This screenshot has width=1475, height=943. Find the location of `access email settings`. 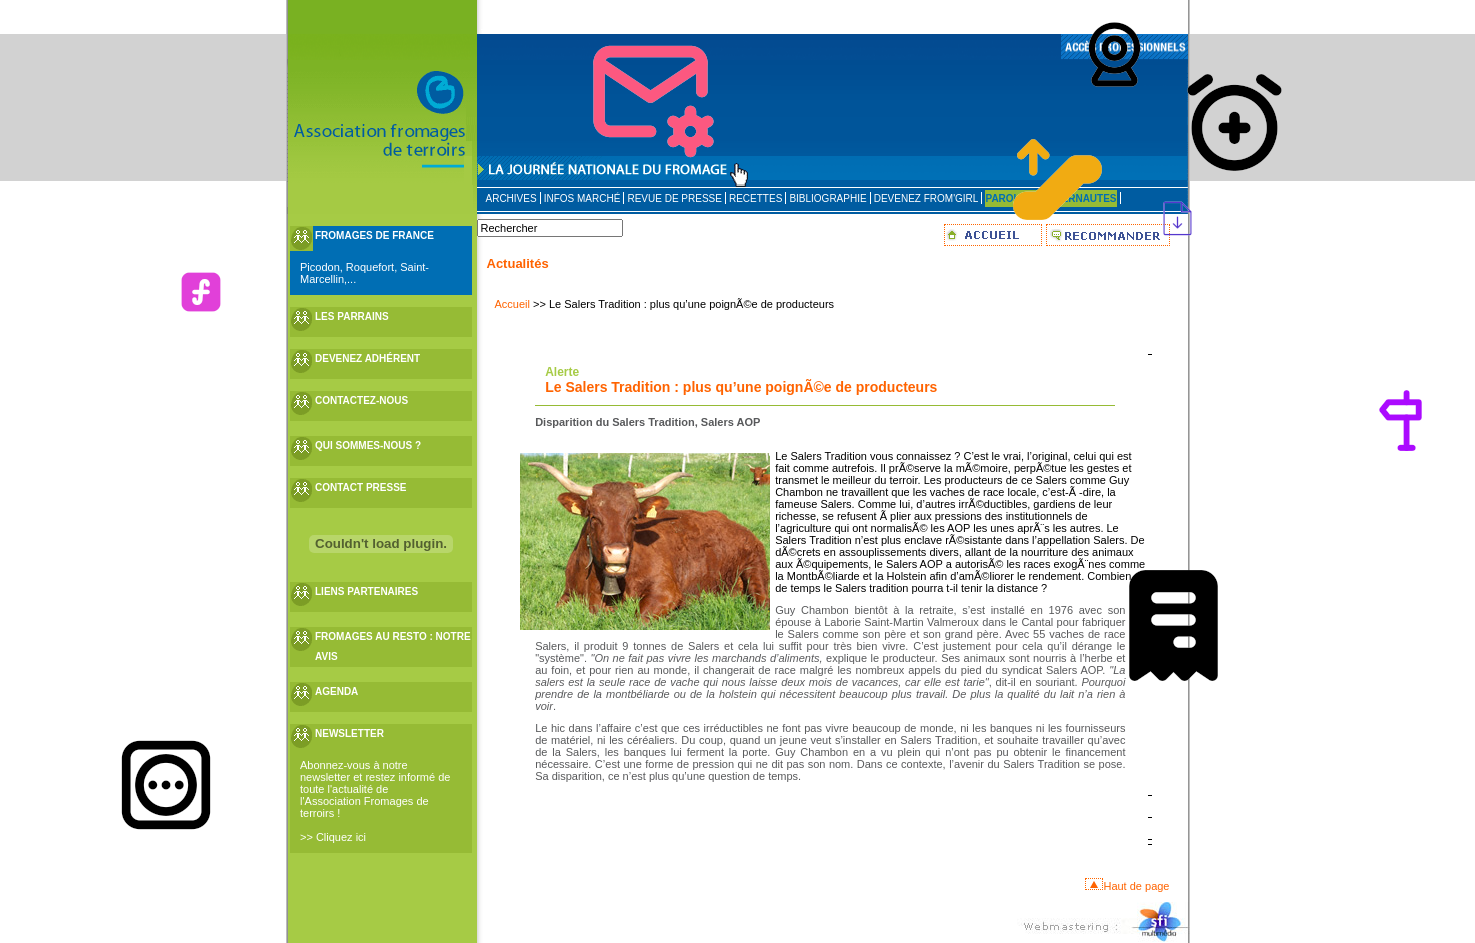

access email settings is located at coordinates (650, 91).